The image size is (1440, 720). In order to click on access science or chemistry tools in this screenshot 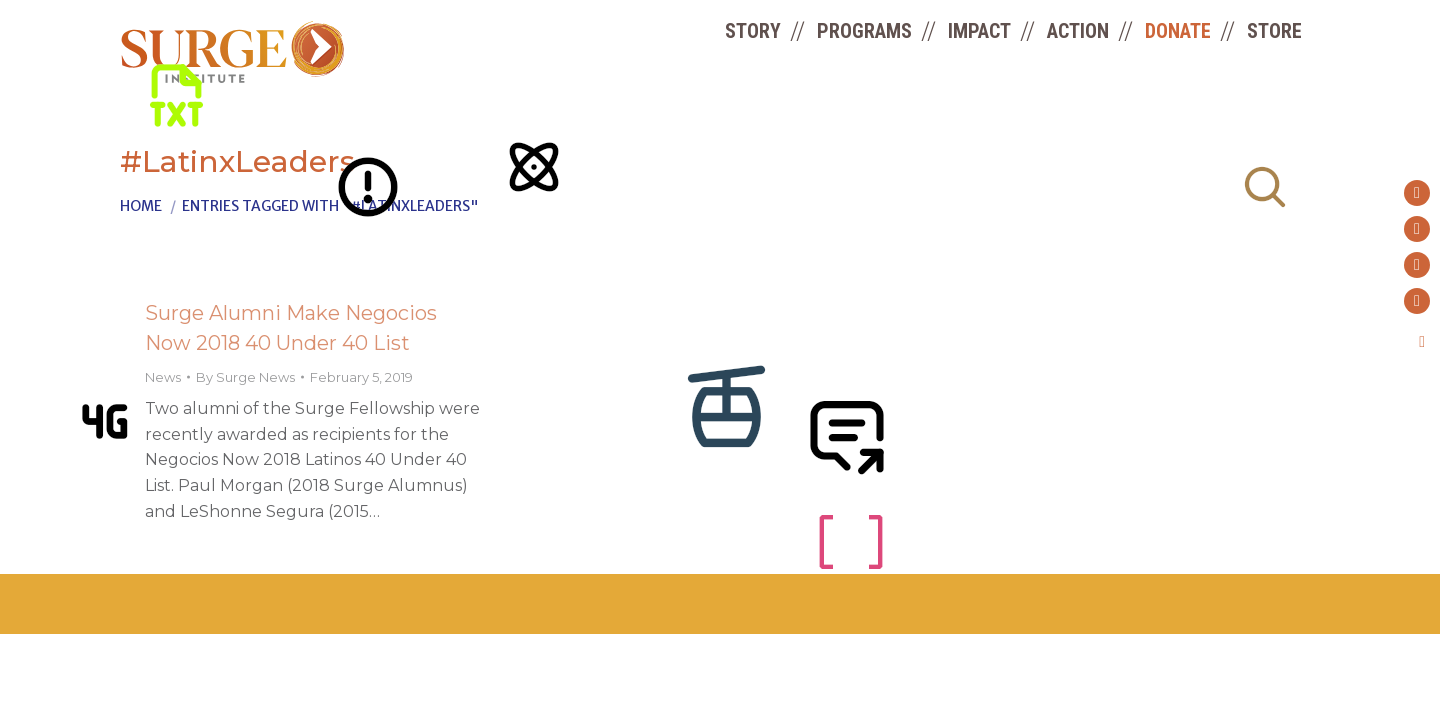, I will do `click(534, 167)`.